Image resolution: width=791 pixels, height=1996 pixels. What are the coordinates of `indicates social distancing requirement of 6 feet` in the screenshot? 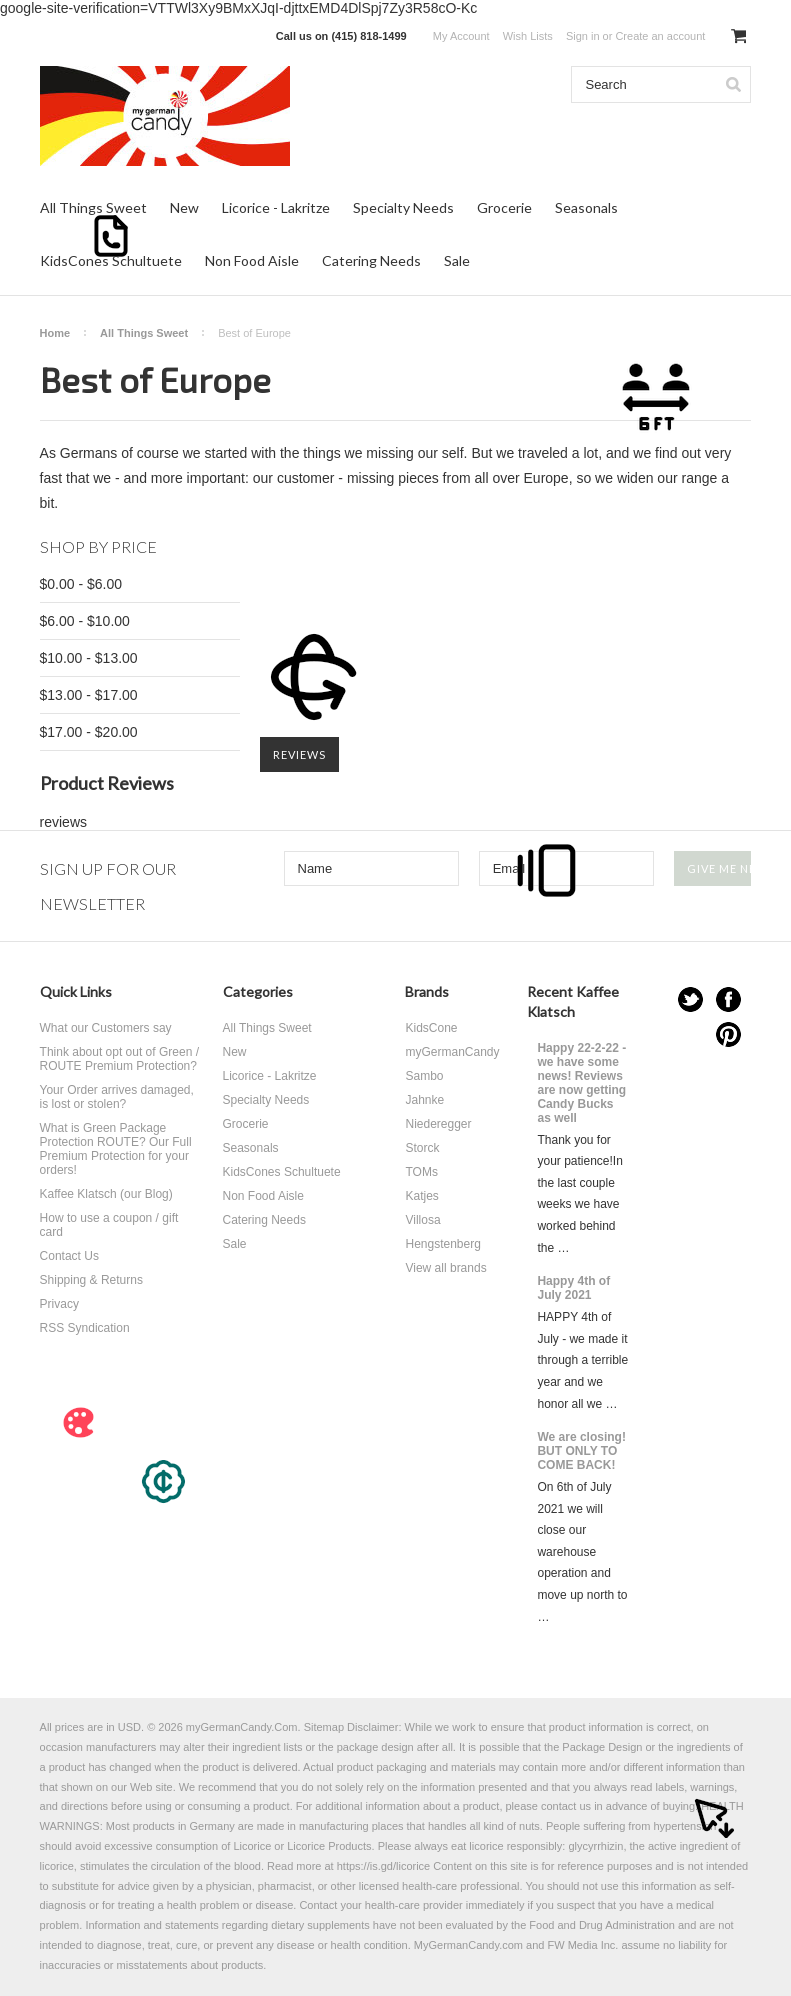 It's located at (656, 397).